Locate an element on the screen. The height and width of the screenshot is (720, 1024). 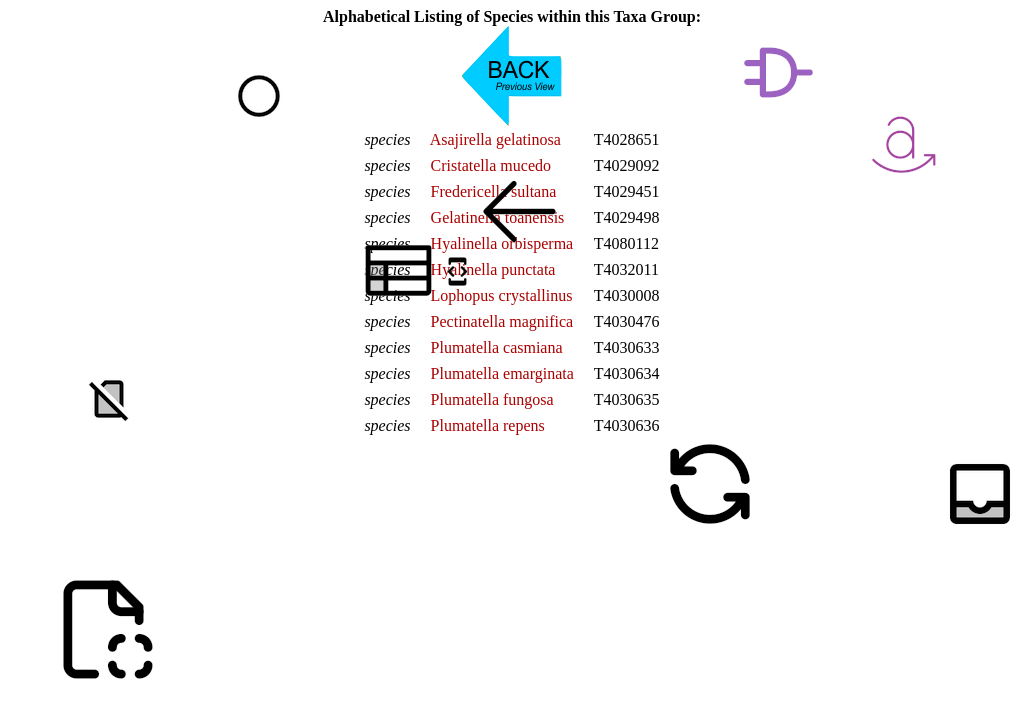
represents a logical AND gate in circuit diagrams is located at coordinates (778, 72).